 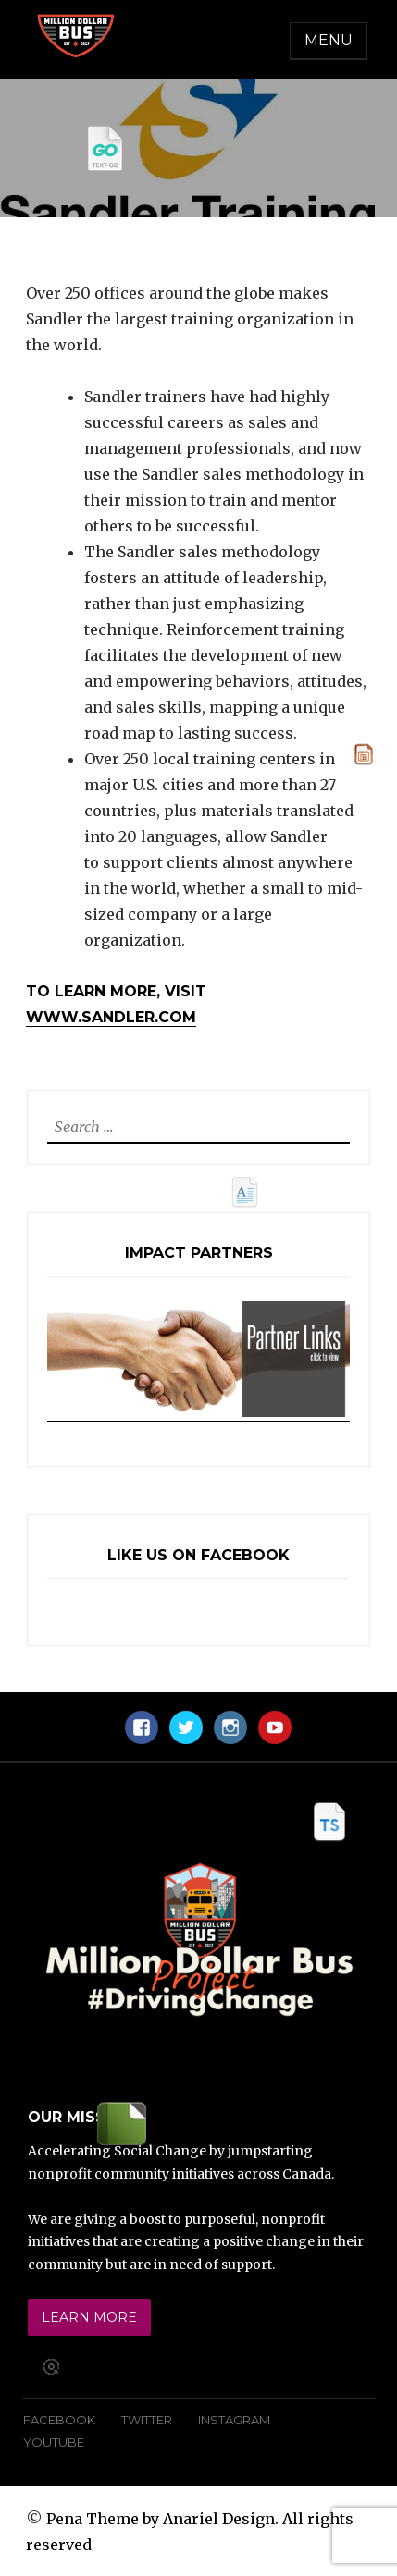 What do you see at coordinates (105, 149) in the screenshot?
I see `a go programming language source file` at bounding box center [105, 149].